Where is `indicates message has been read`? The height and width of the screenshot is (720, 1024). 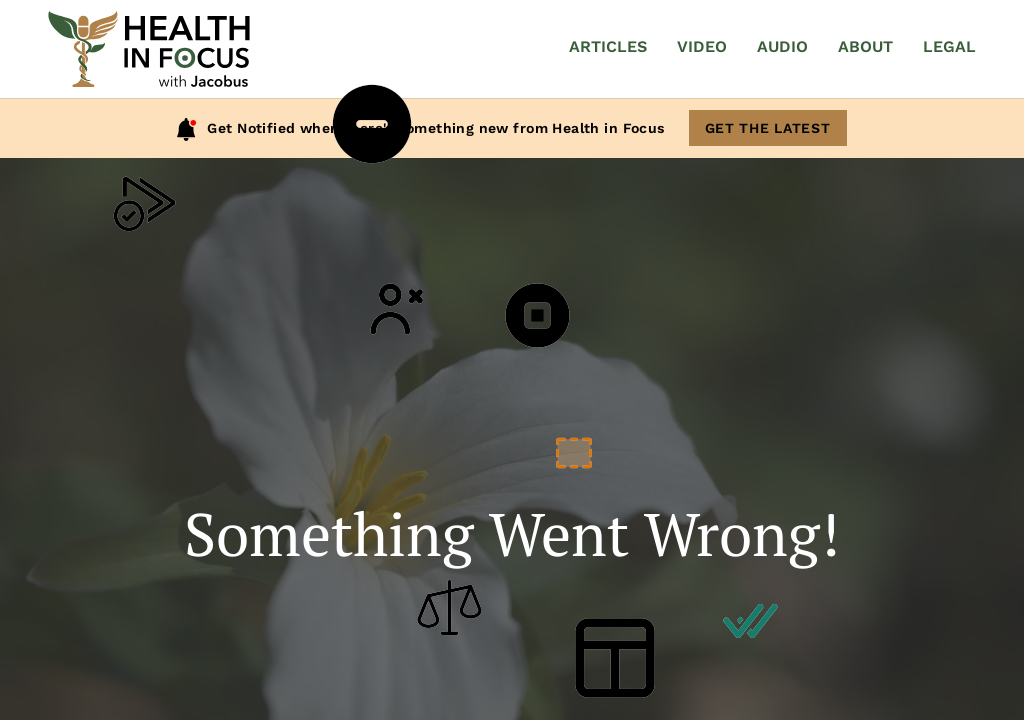 indicates message has been read is located at coordinates (749, 621).